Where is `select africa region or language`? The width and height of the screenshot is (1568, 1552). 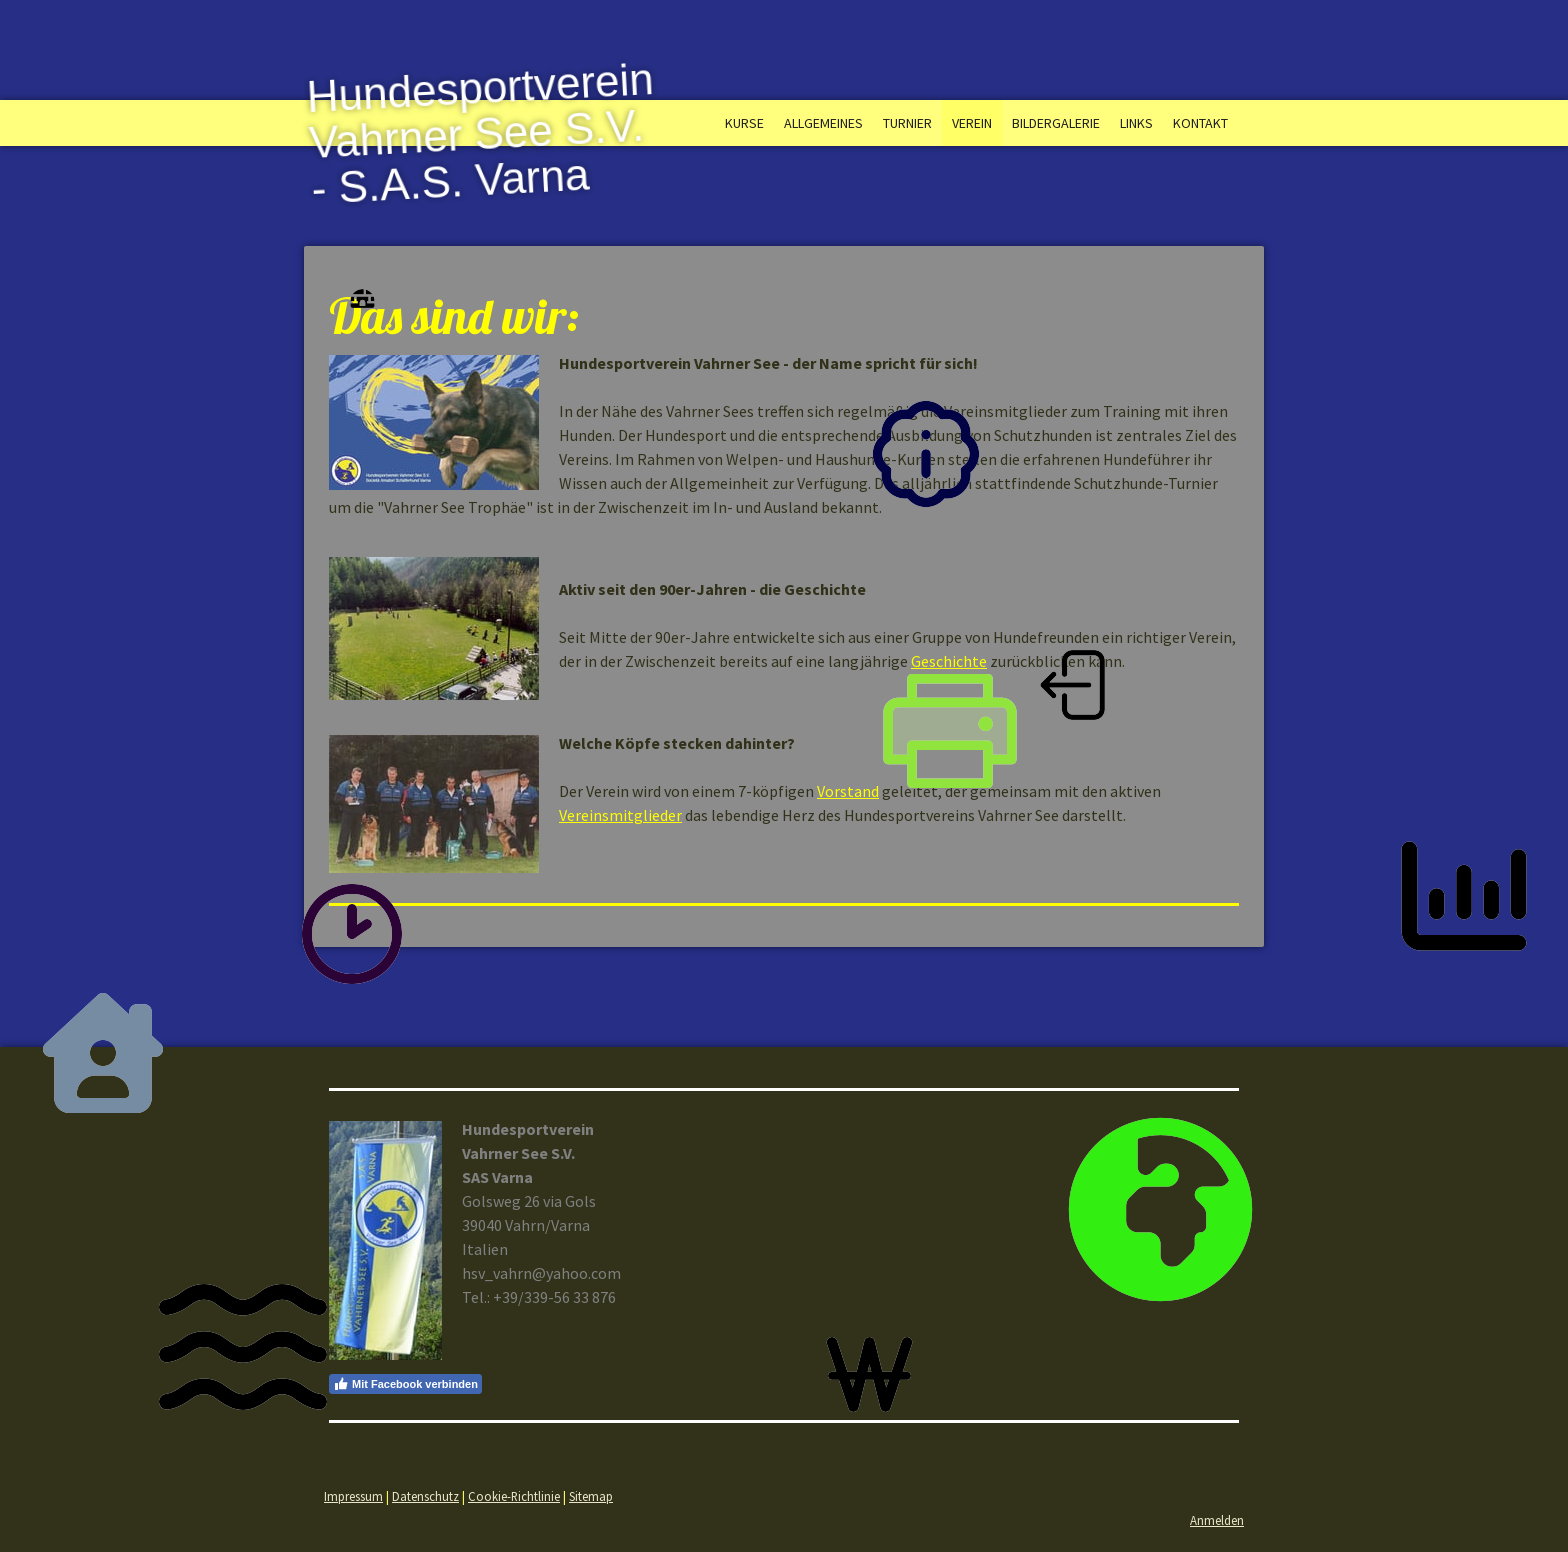
select africa region or language is located at coordinates (1160, 1209).